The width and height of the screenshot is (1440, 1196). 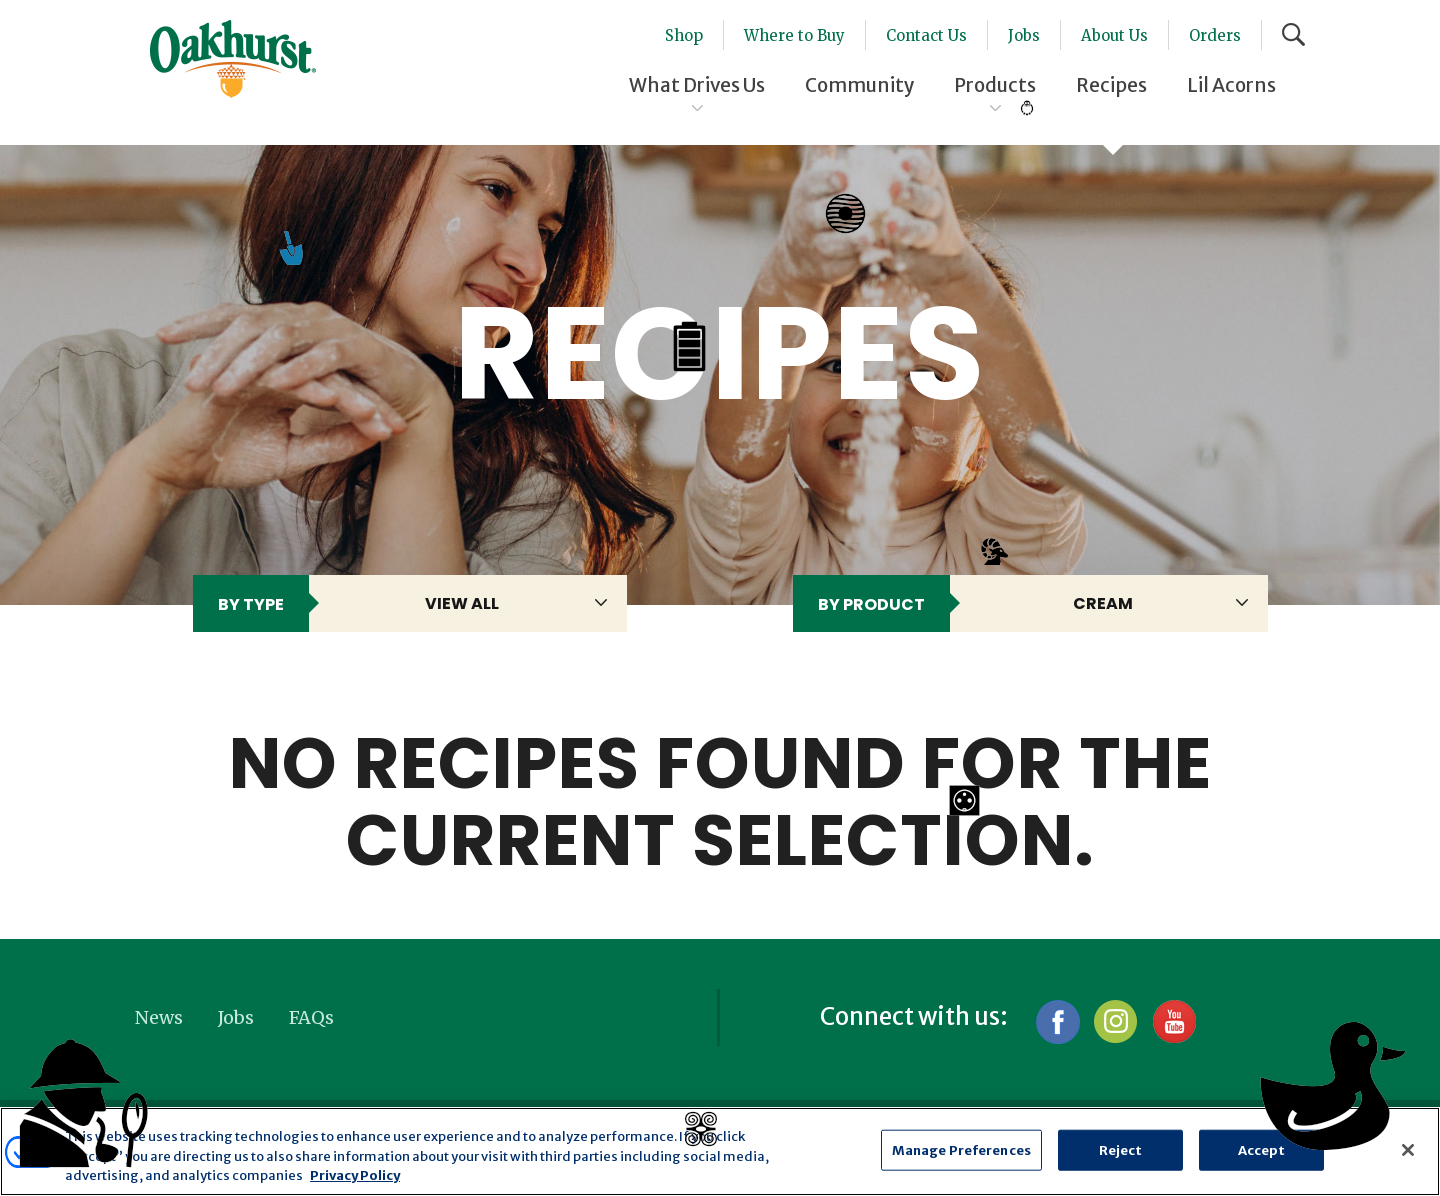 I want to click on equip a skull ring accessory, so click(x=1027, y=108).